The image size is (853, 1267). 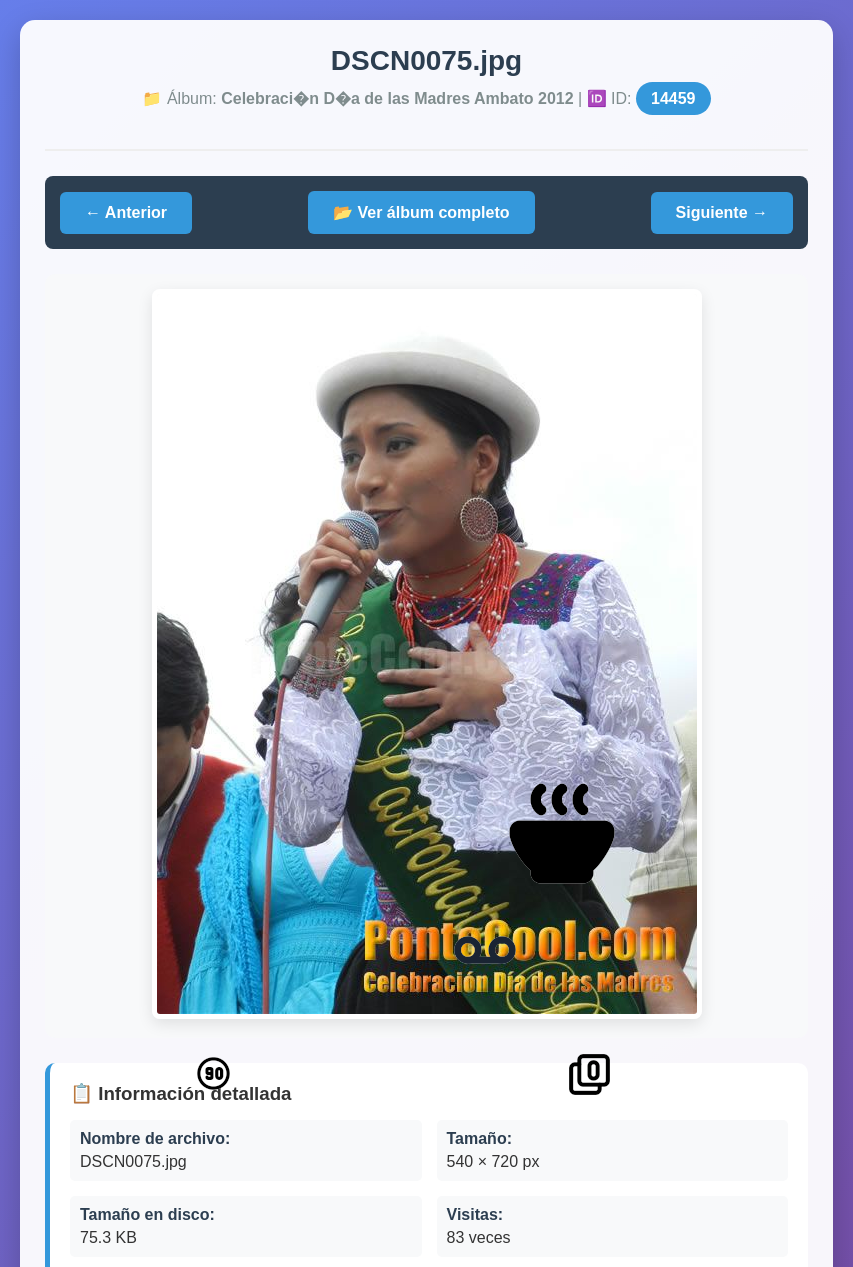 I want to click on browse soup or hot food options, so click(x=562, y=831).